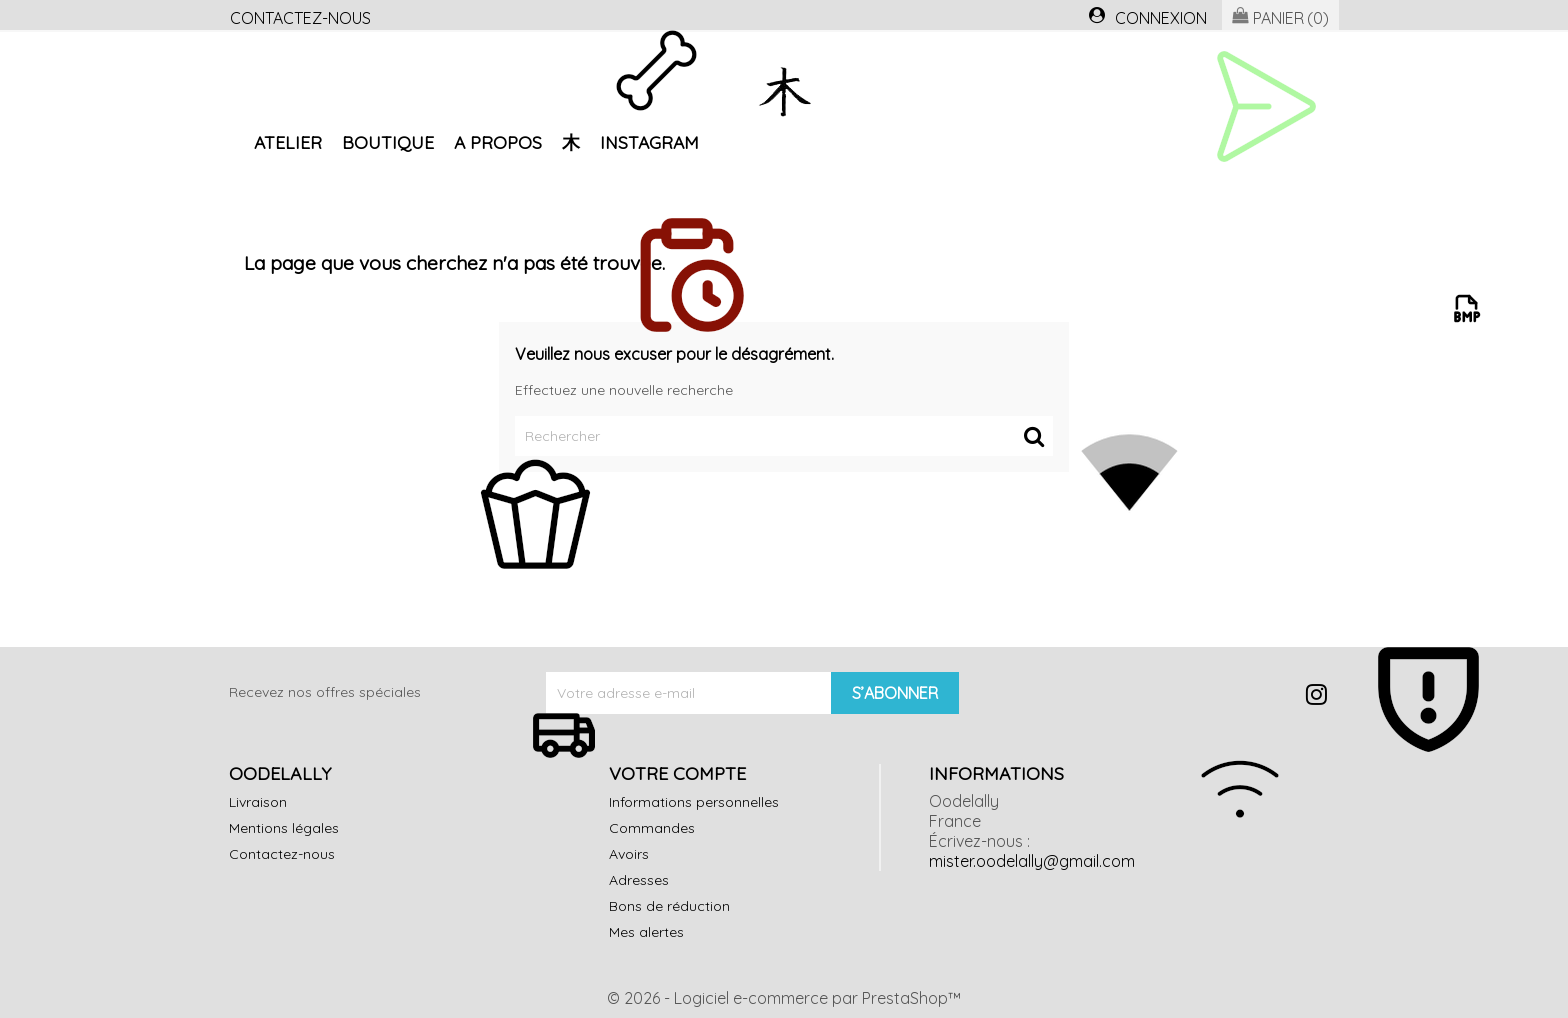  I want to click on security warning or alert detected, so click(1428, 693).